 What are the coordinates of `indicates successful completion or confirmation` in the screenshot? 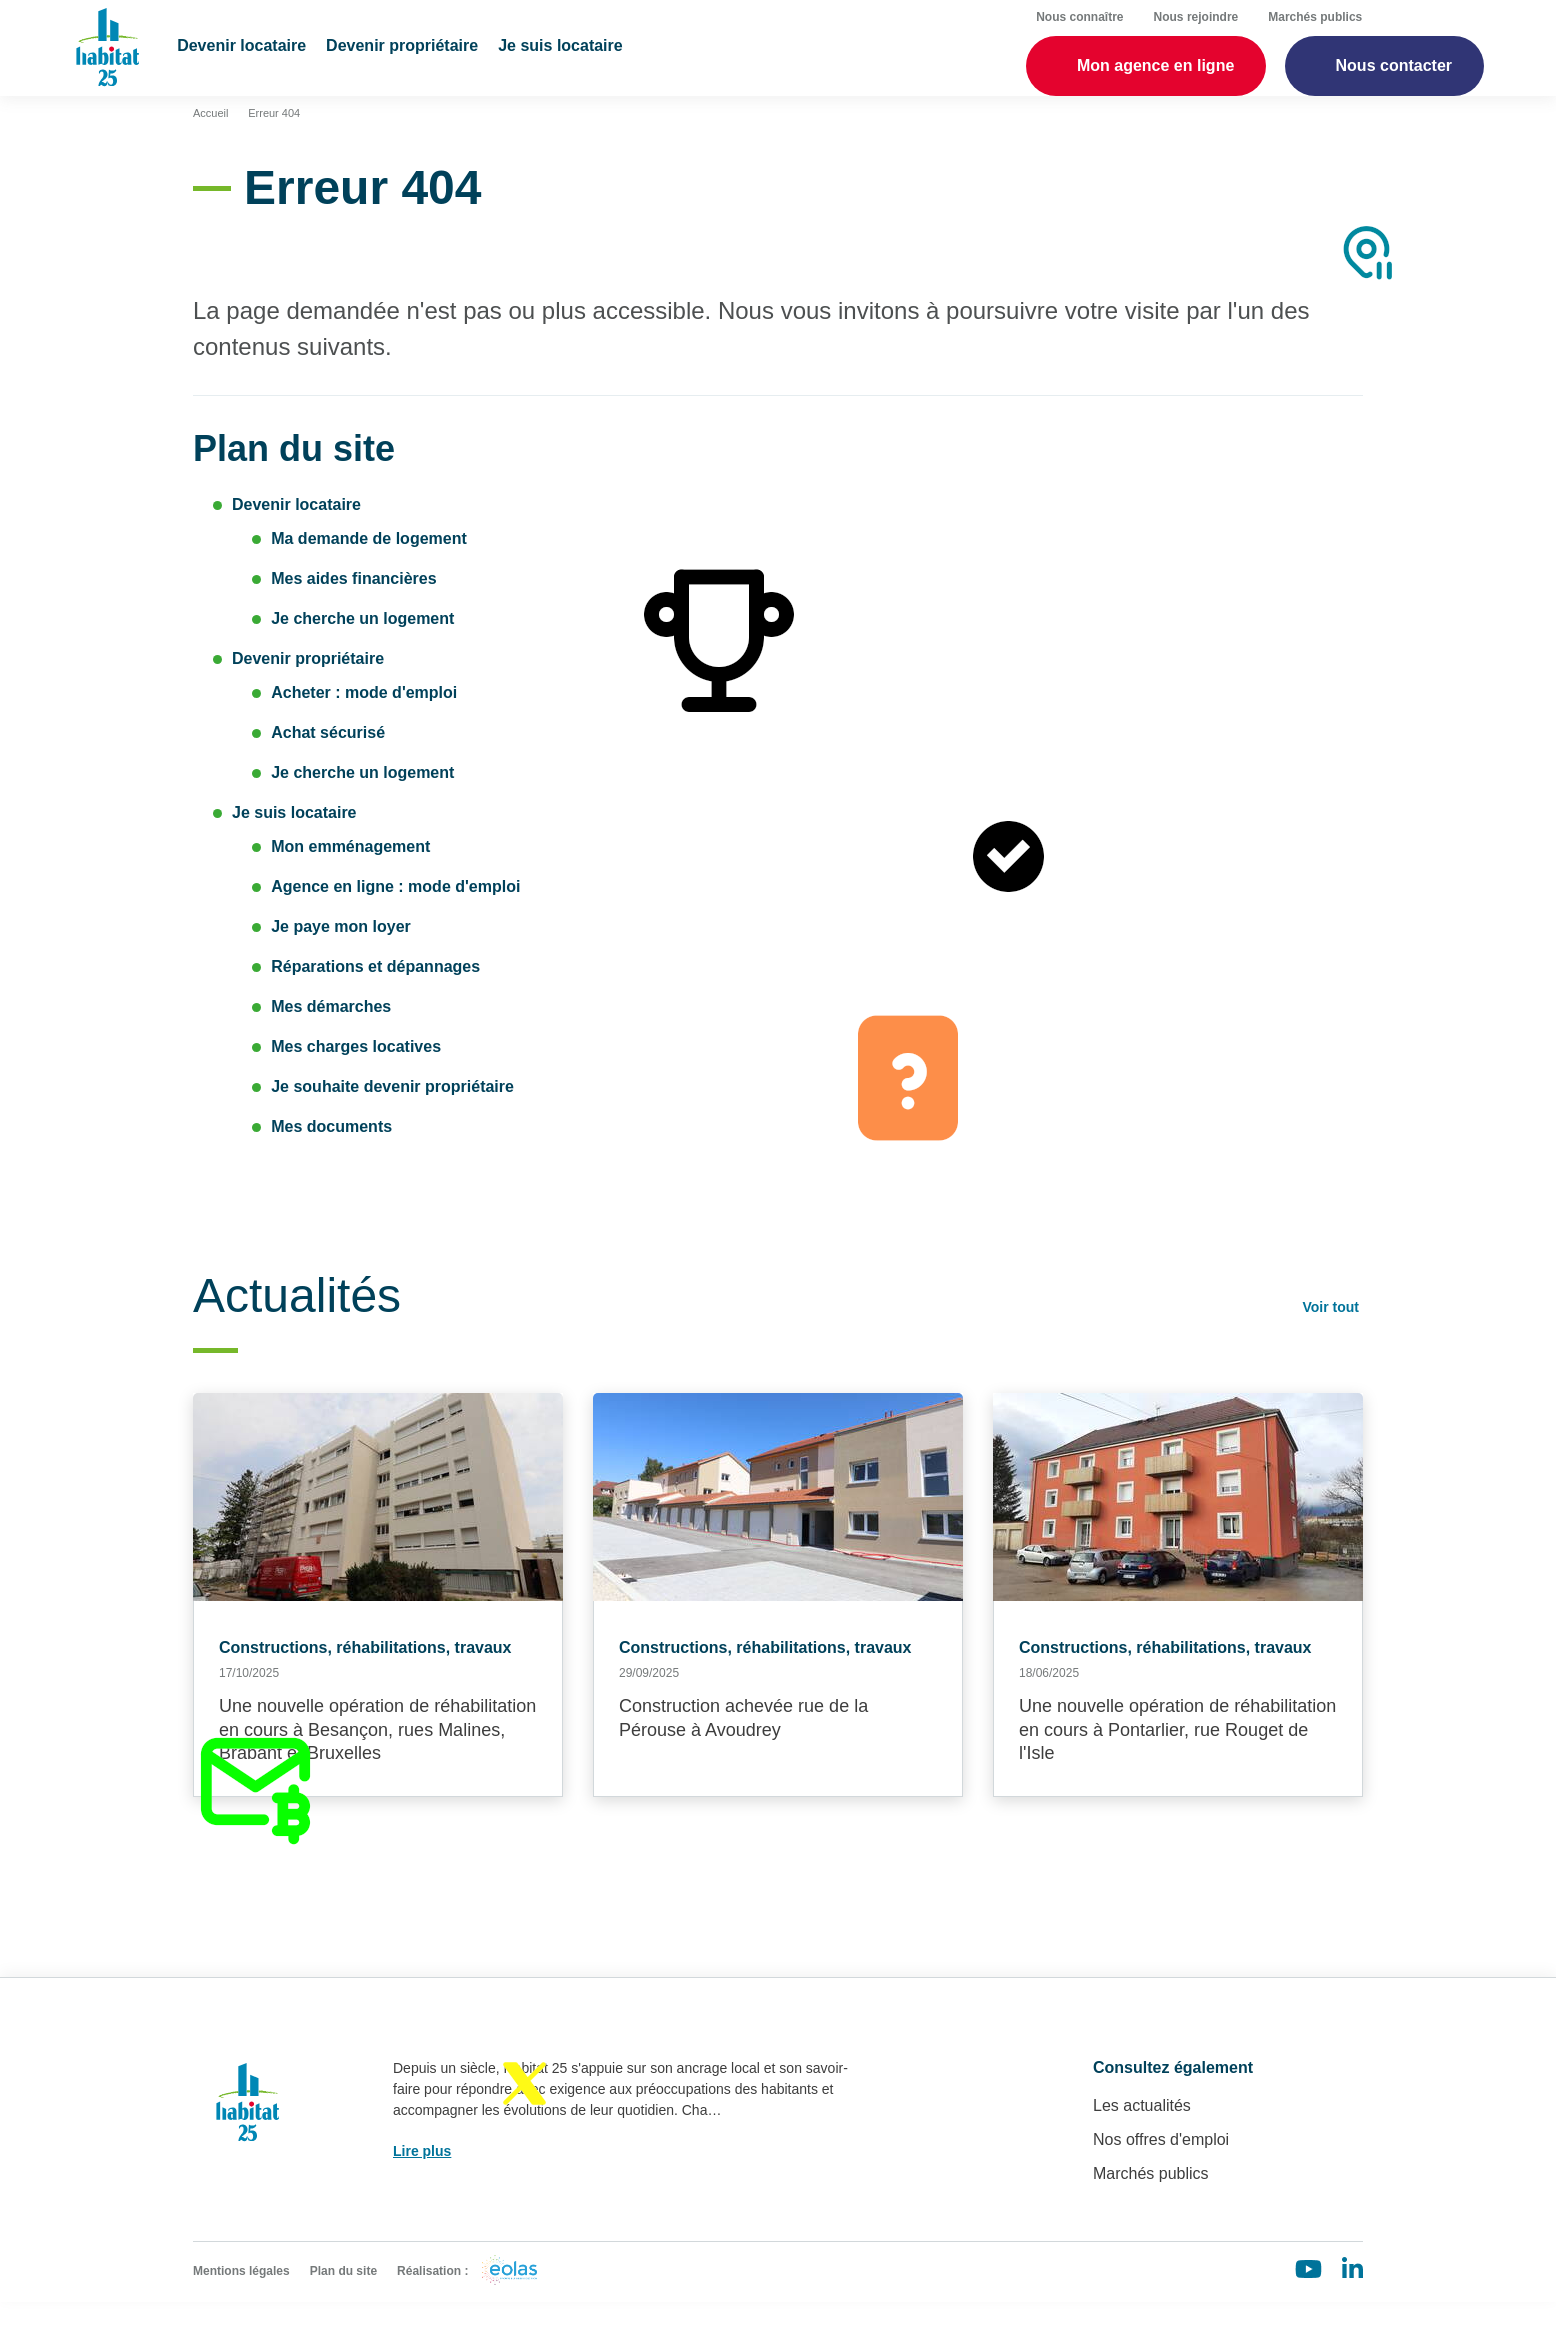 It's located at (1008, 856).